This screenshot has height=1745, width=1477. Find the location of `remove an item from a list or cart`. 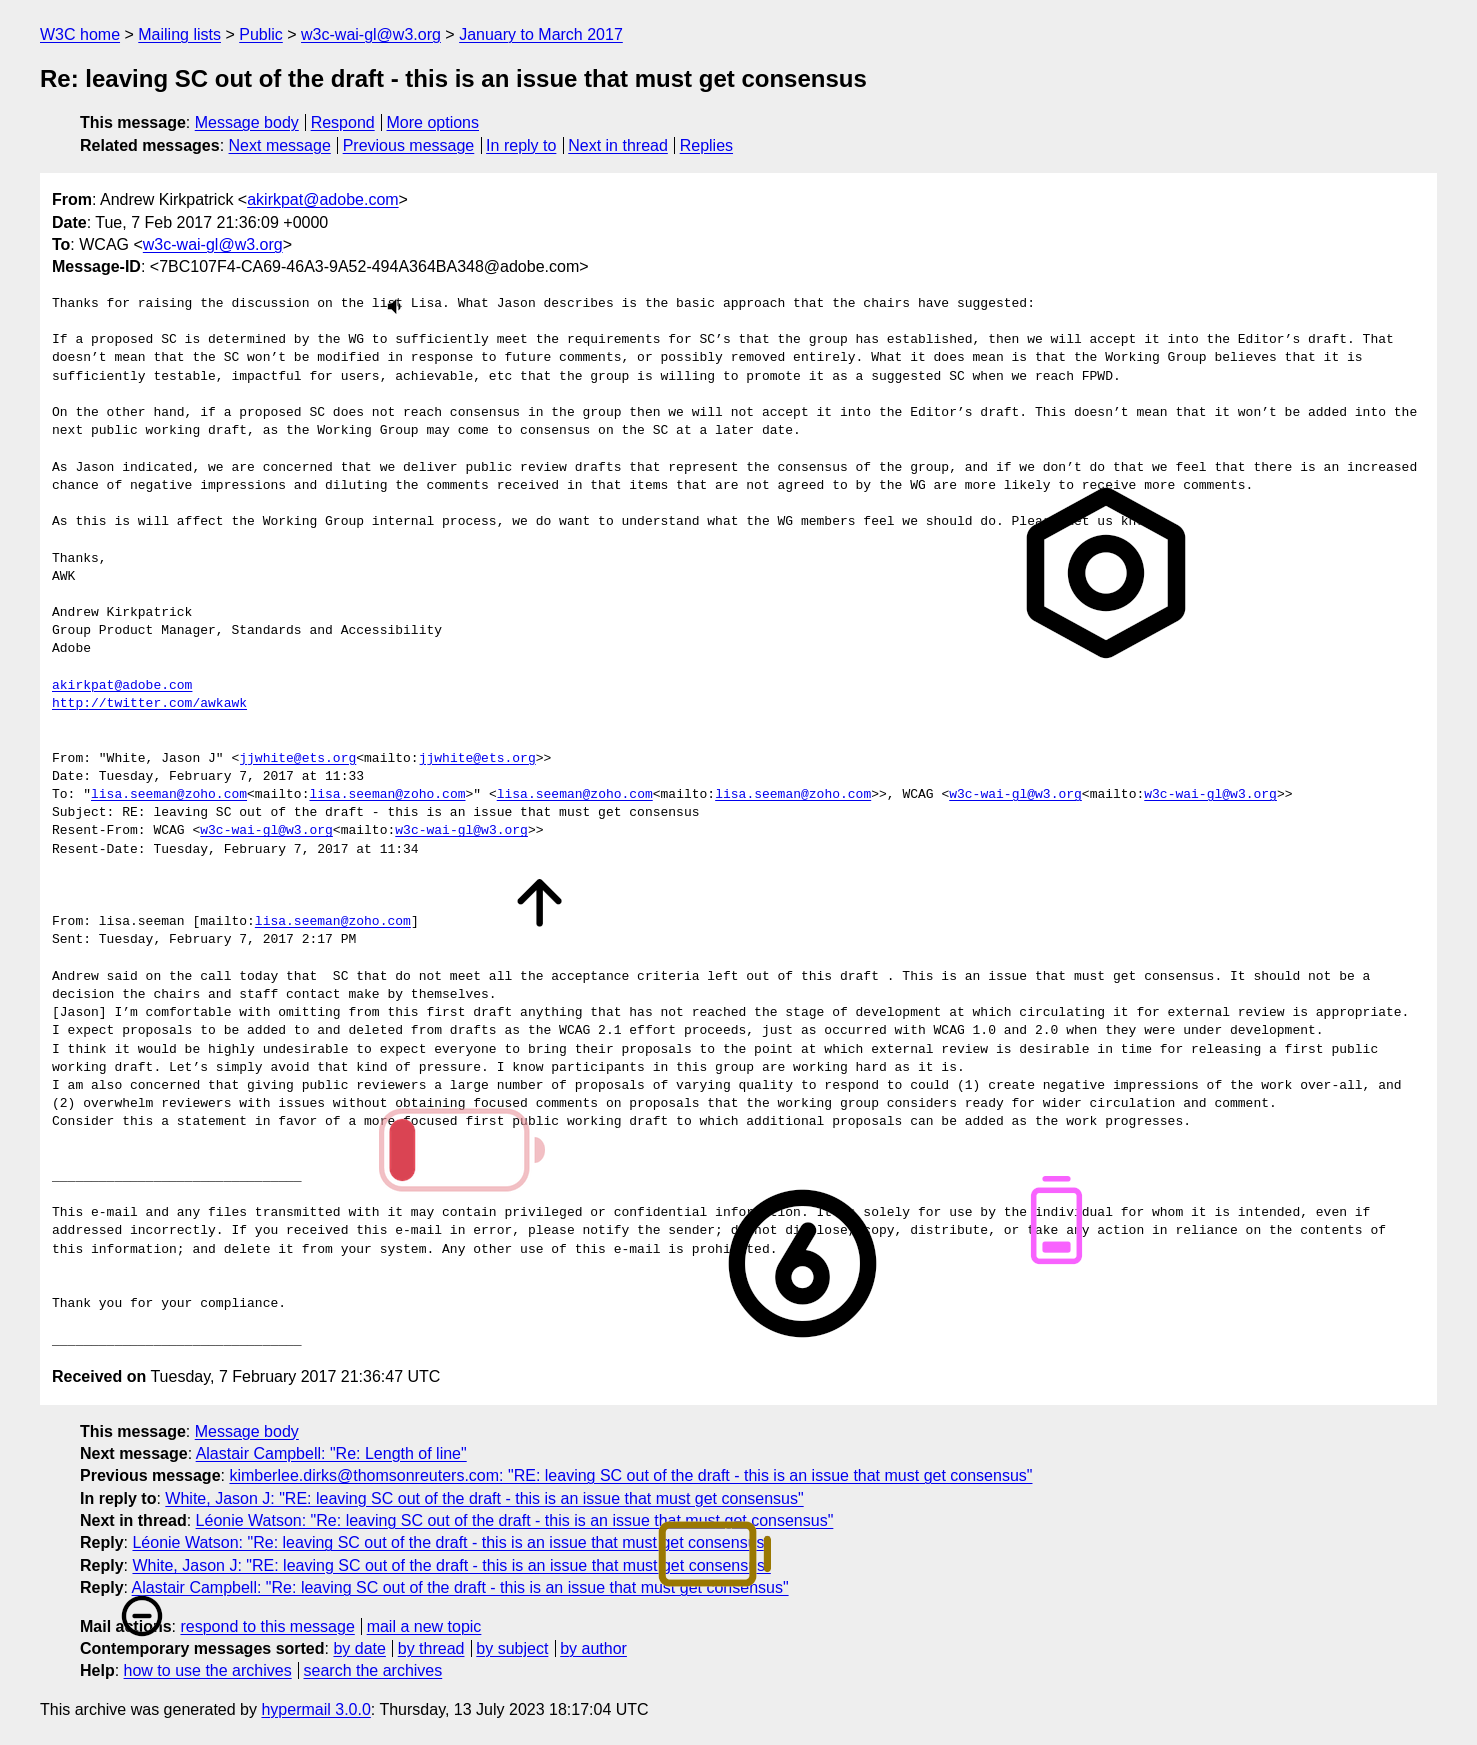

remove an item from a list or cart is located at coordinates (142, 1616).